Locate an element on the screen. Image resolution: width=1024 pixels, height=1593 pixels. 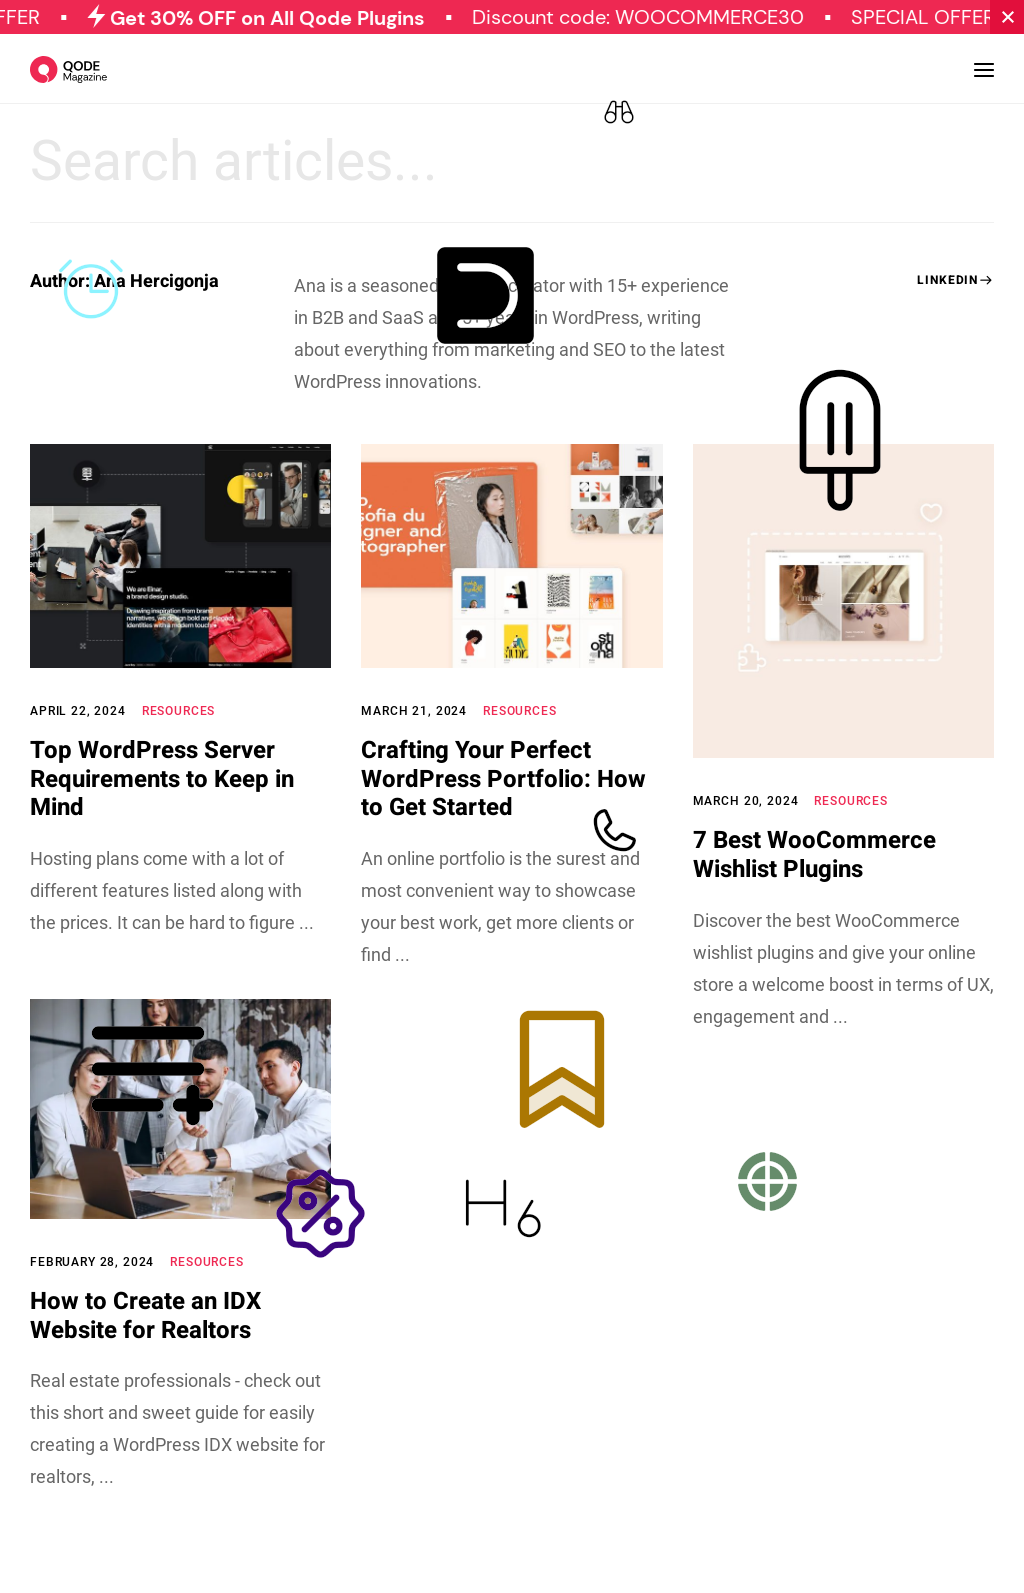
set or manage alarms is located at coordinates (91, 289).